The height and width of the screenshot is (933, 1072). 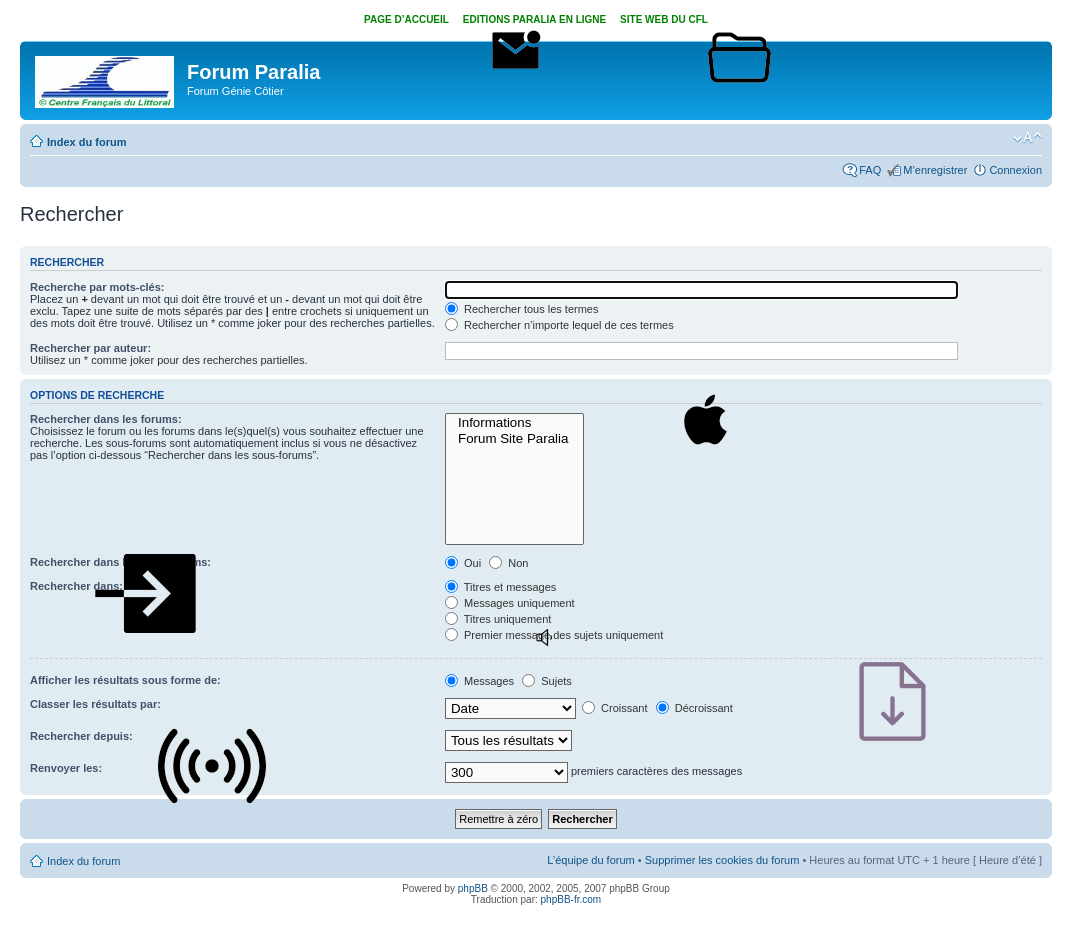 What do you see at coordinates (892, 701) in the screenshot?
I see `download a file` at bounding box center [892, 701].